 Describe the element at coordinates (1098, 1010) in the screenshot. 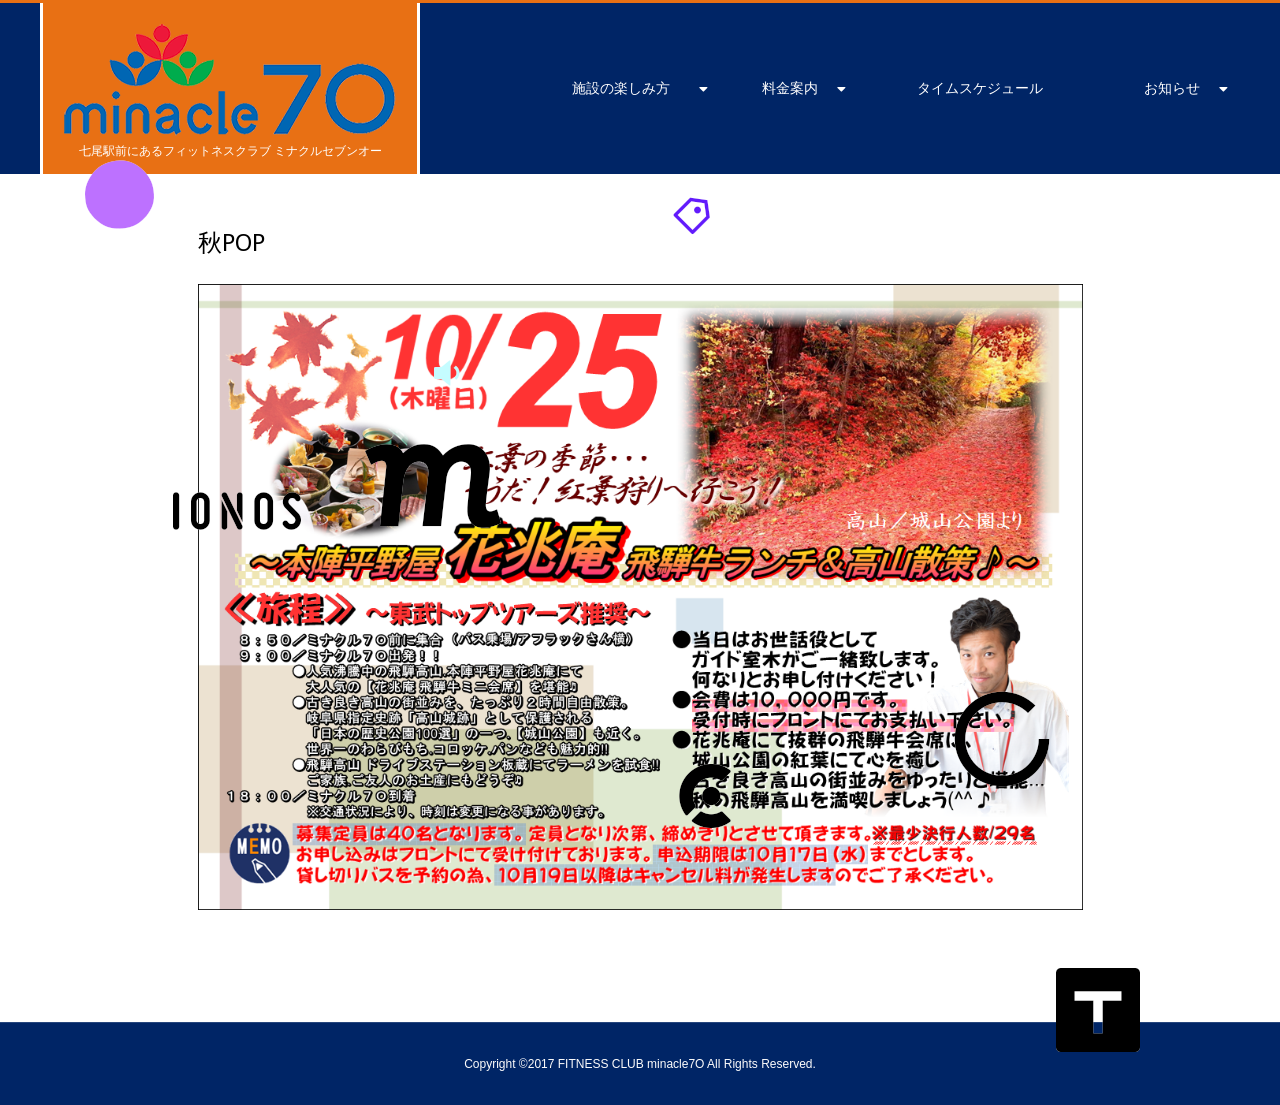

I see `open text formatting or typography options` at that location.